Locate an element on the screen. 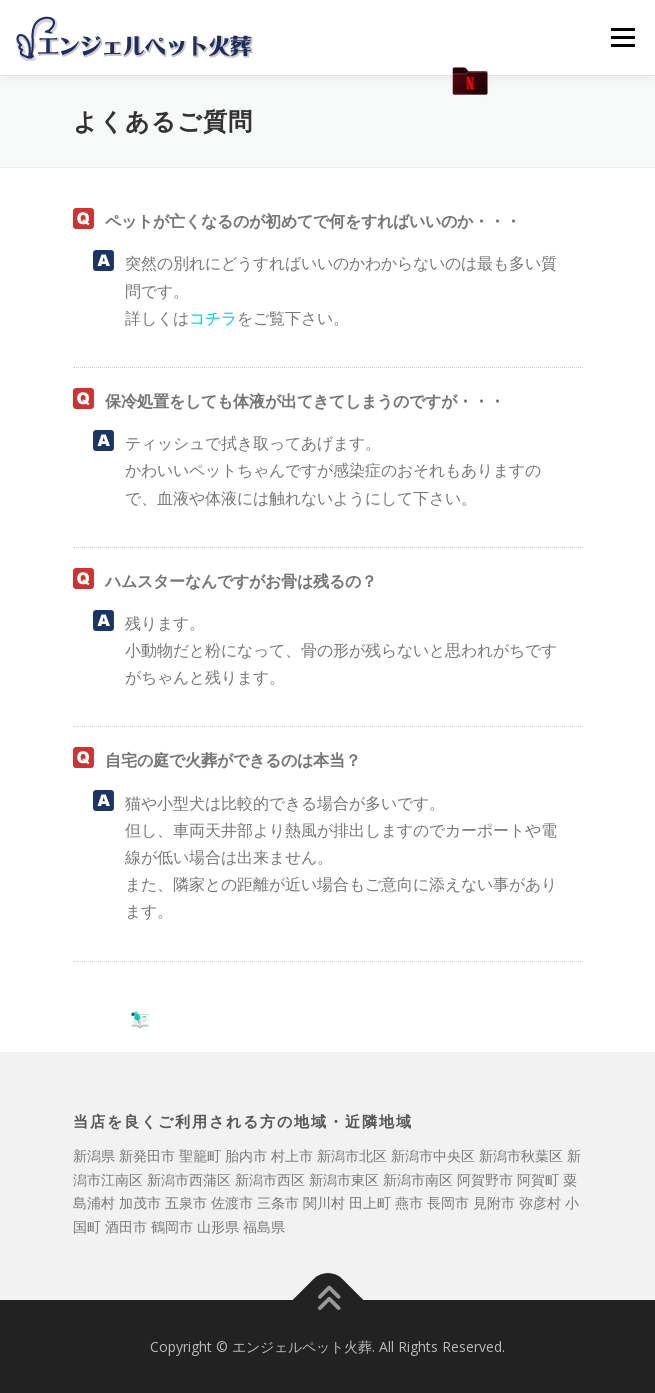 The image size is (655, 1393). open foliate e-book reader library is located at coordinates (140, 1020).